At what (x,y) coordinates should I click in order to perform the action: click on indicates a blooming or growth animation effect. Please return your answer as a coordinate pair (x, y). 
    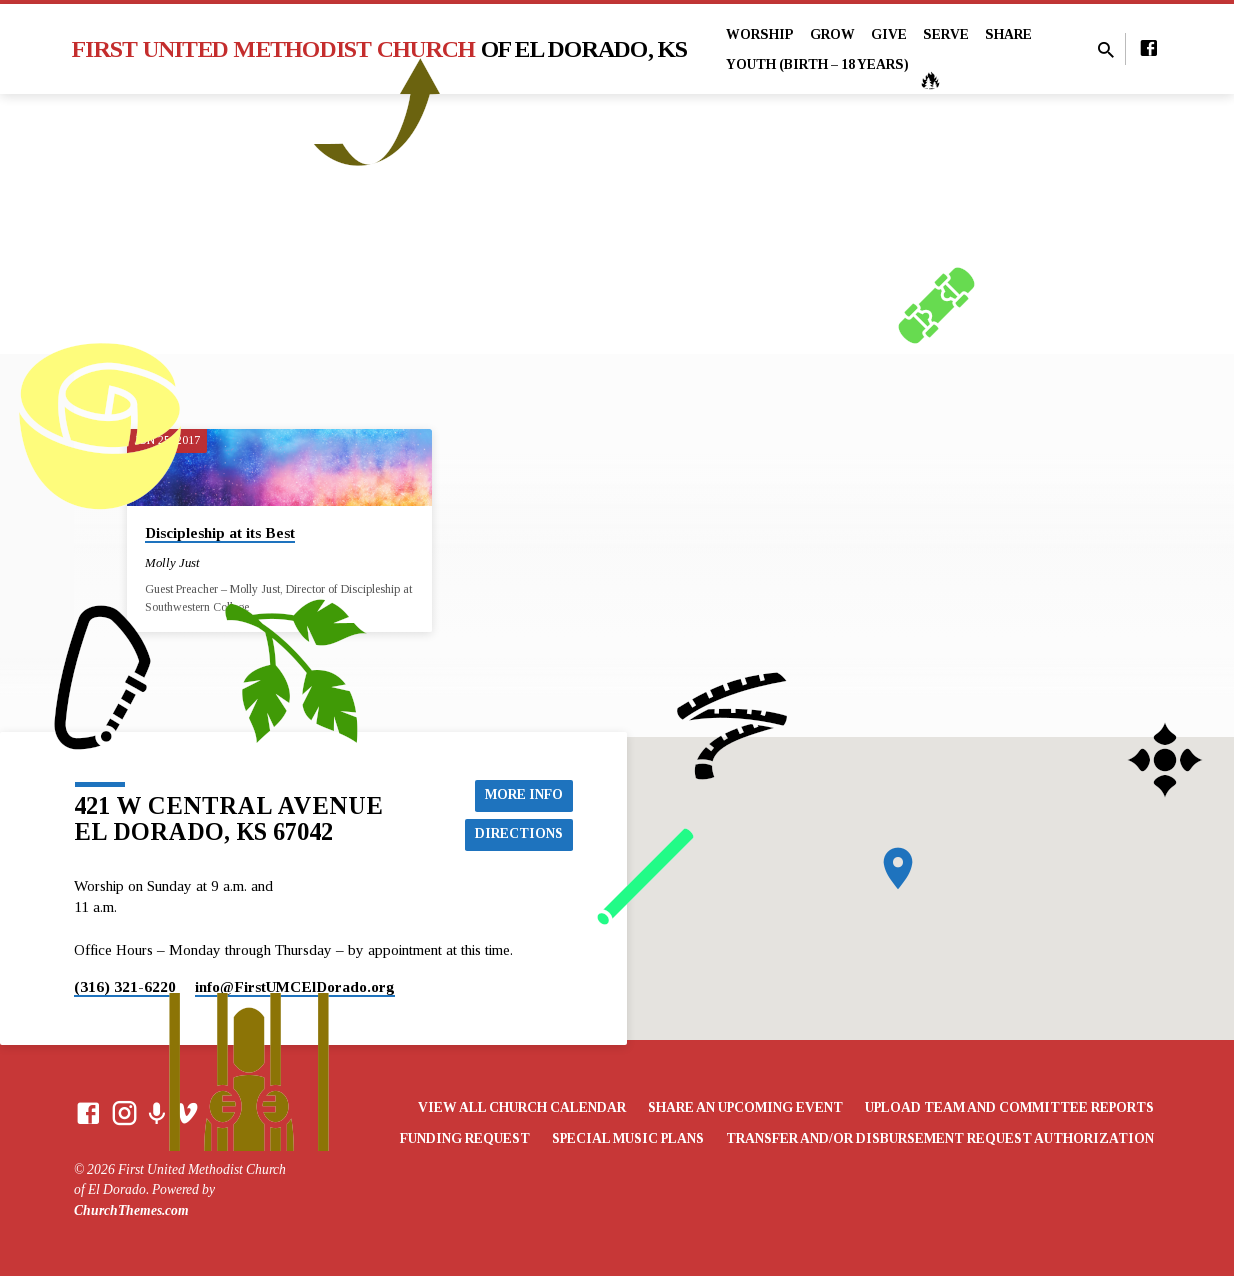
    Looking at the image, I should click on (99, 425).